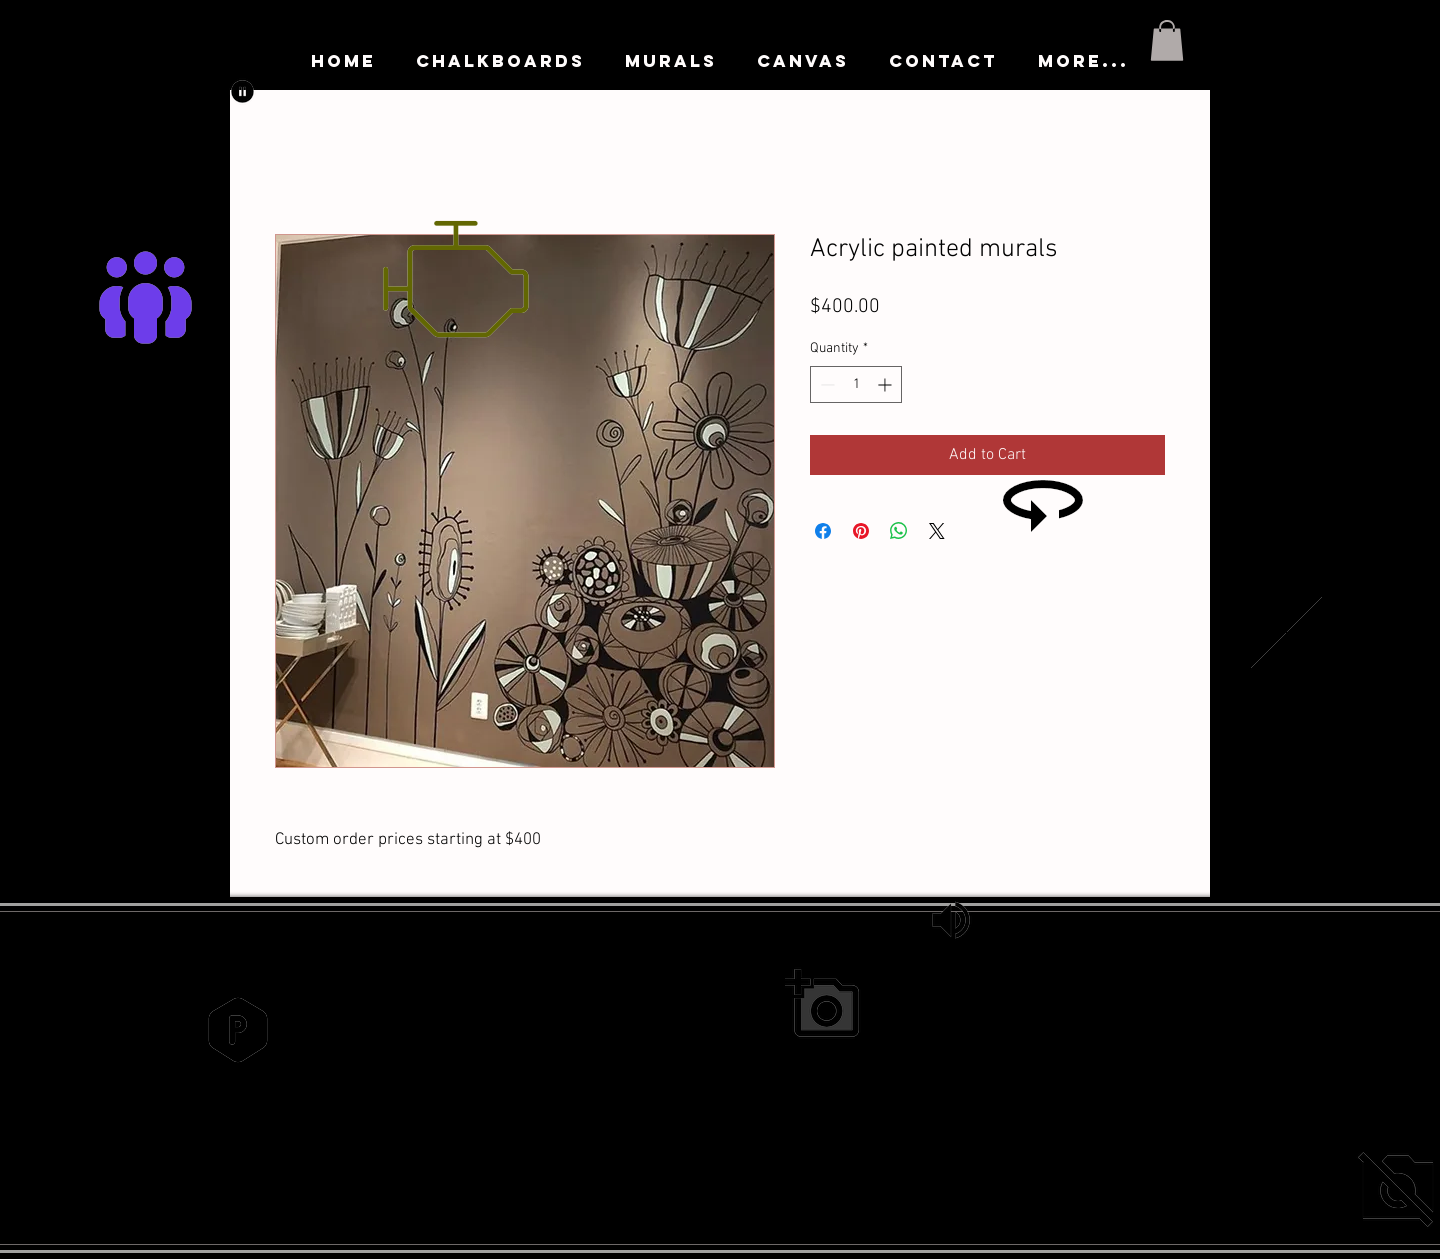 The height and width of the screenshot is (1259, 1440). Describe the element at coordinates (145, 297) in the screenshot. I see `view group members` at that location.